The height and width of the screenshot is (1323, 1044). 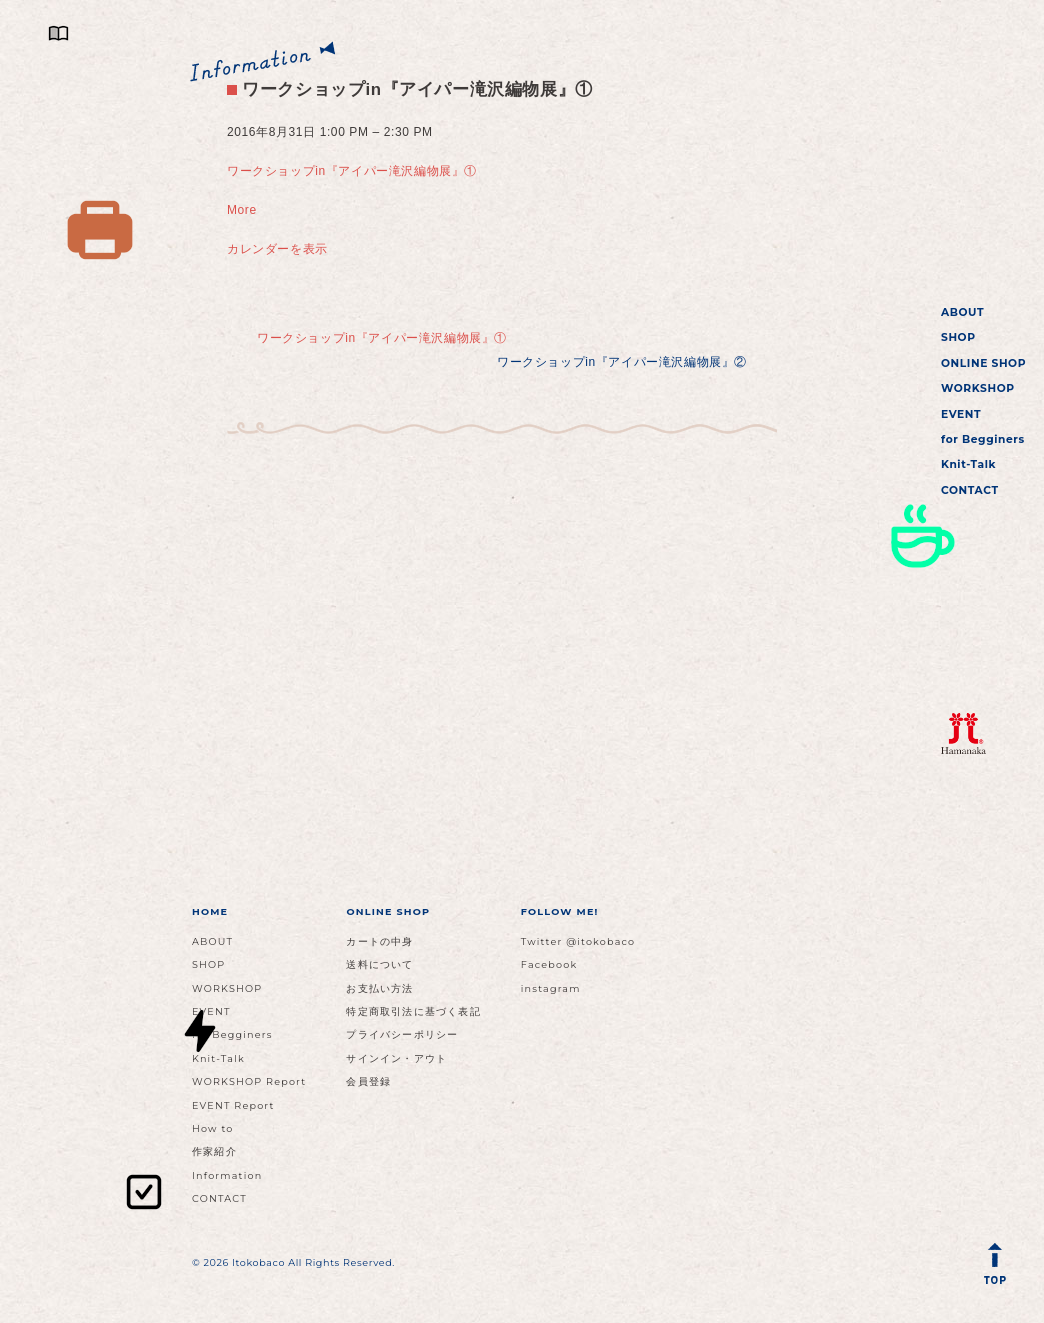 What do you see at coordinates (100, 230) in the screenshot?
I see `print the current document` at bounding box center [100, 230].